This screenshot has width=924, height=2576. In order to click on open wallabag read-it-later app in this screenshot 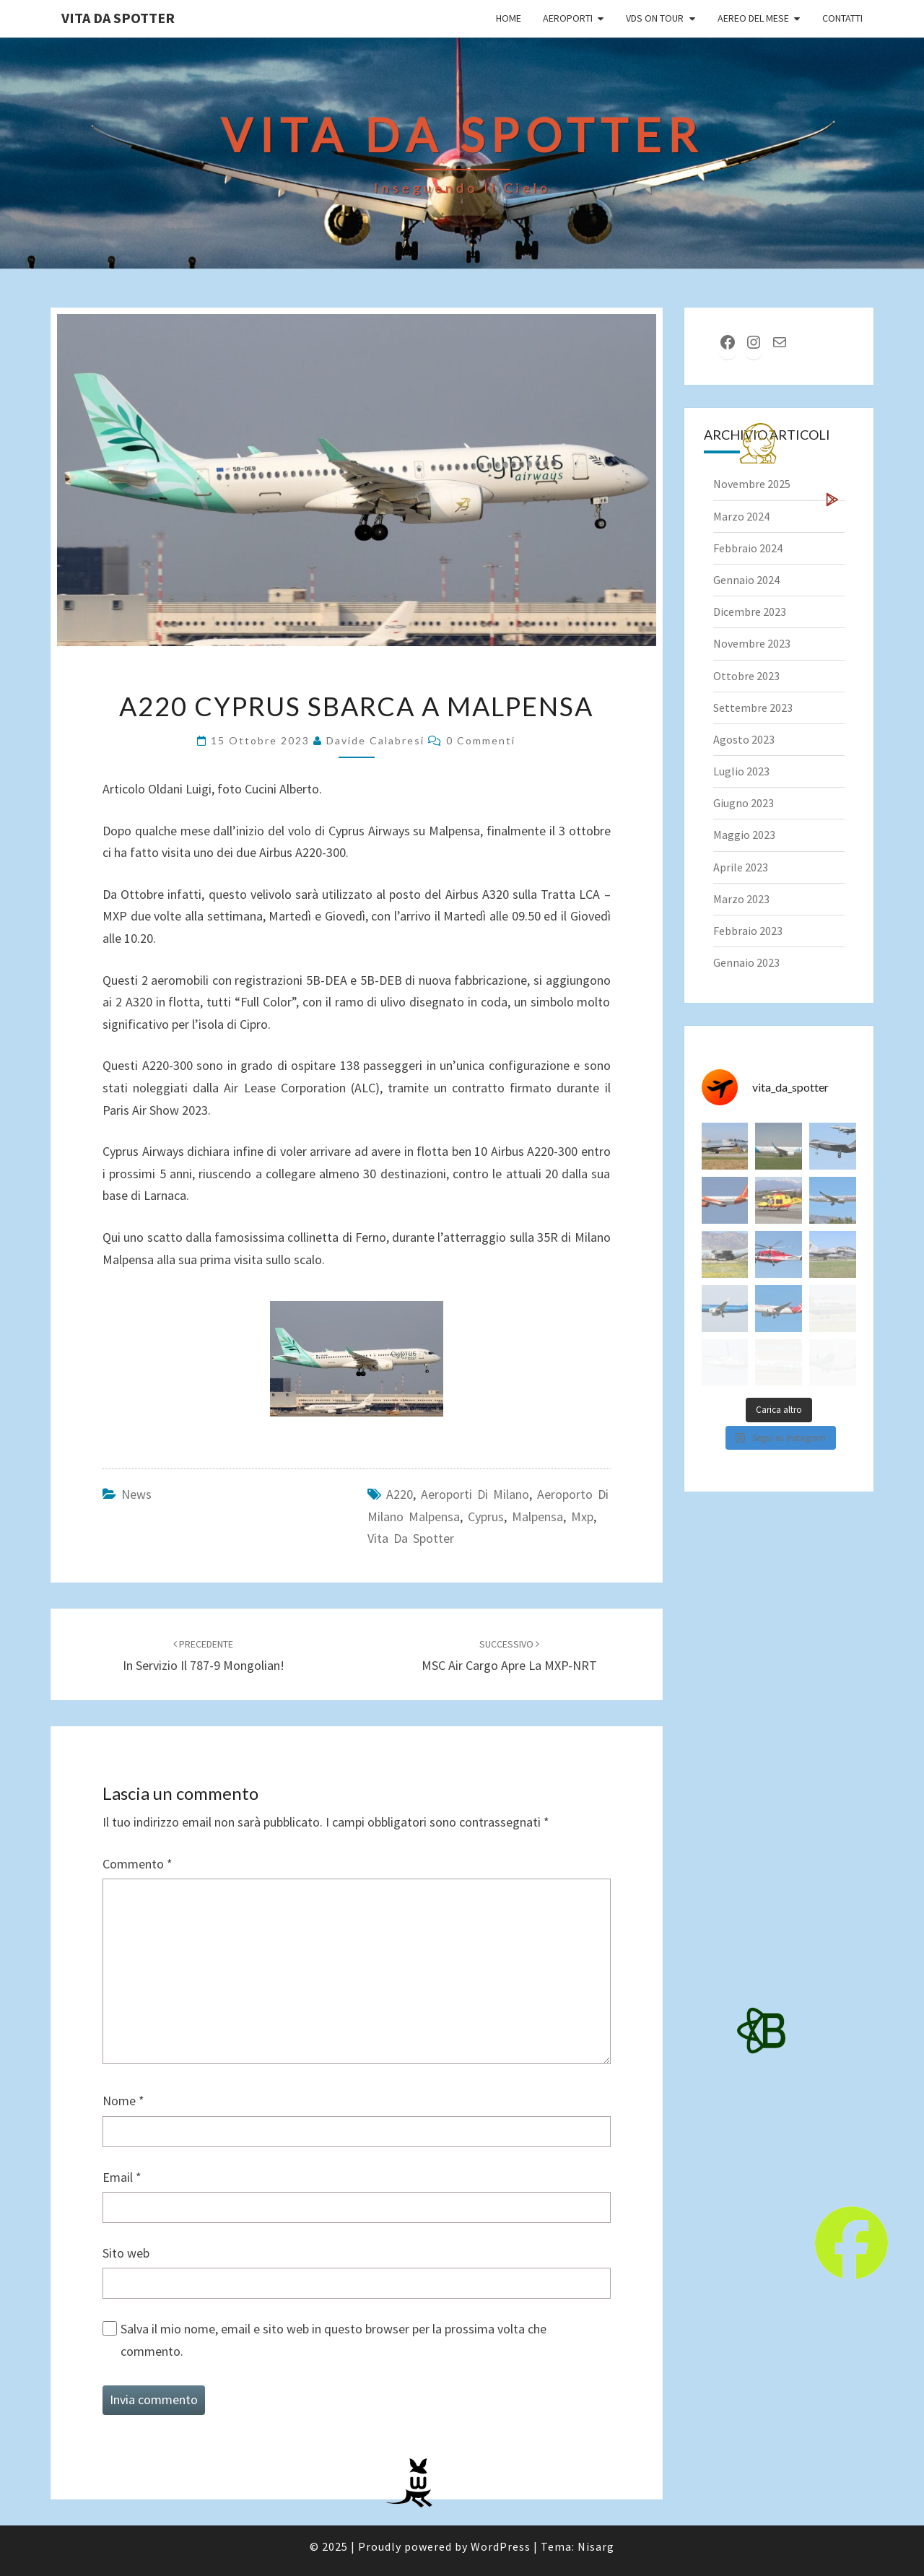, I will do `click(409, 2483)`.